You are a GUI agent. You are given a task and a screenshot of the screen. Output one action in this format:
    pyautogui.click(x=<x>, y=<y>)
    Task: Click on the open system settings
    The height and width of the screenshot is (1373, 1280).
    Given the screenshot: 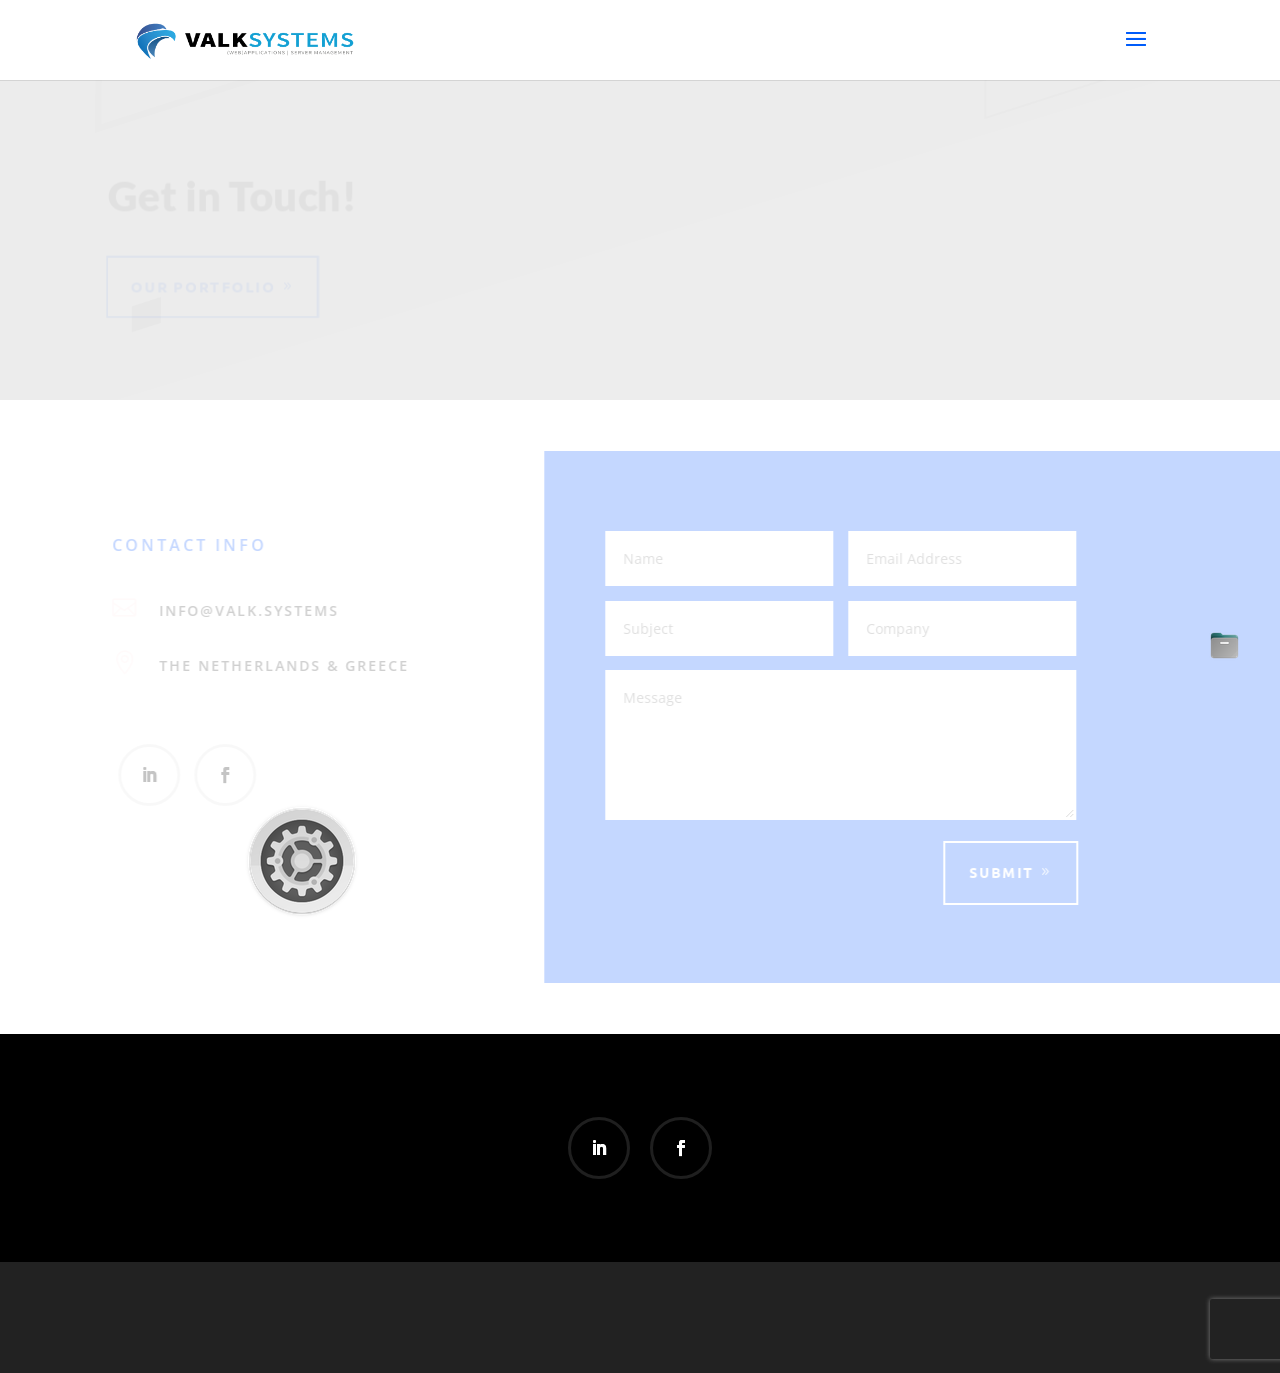 What is the action you would take?
    pyautogui.click(x=302, y=861)
    